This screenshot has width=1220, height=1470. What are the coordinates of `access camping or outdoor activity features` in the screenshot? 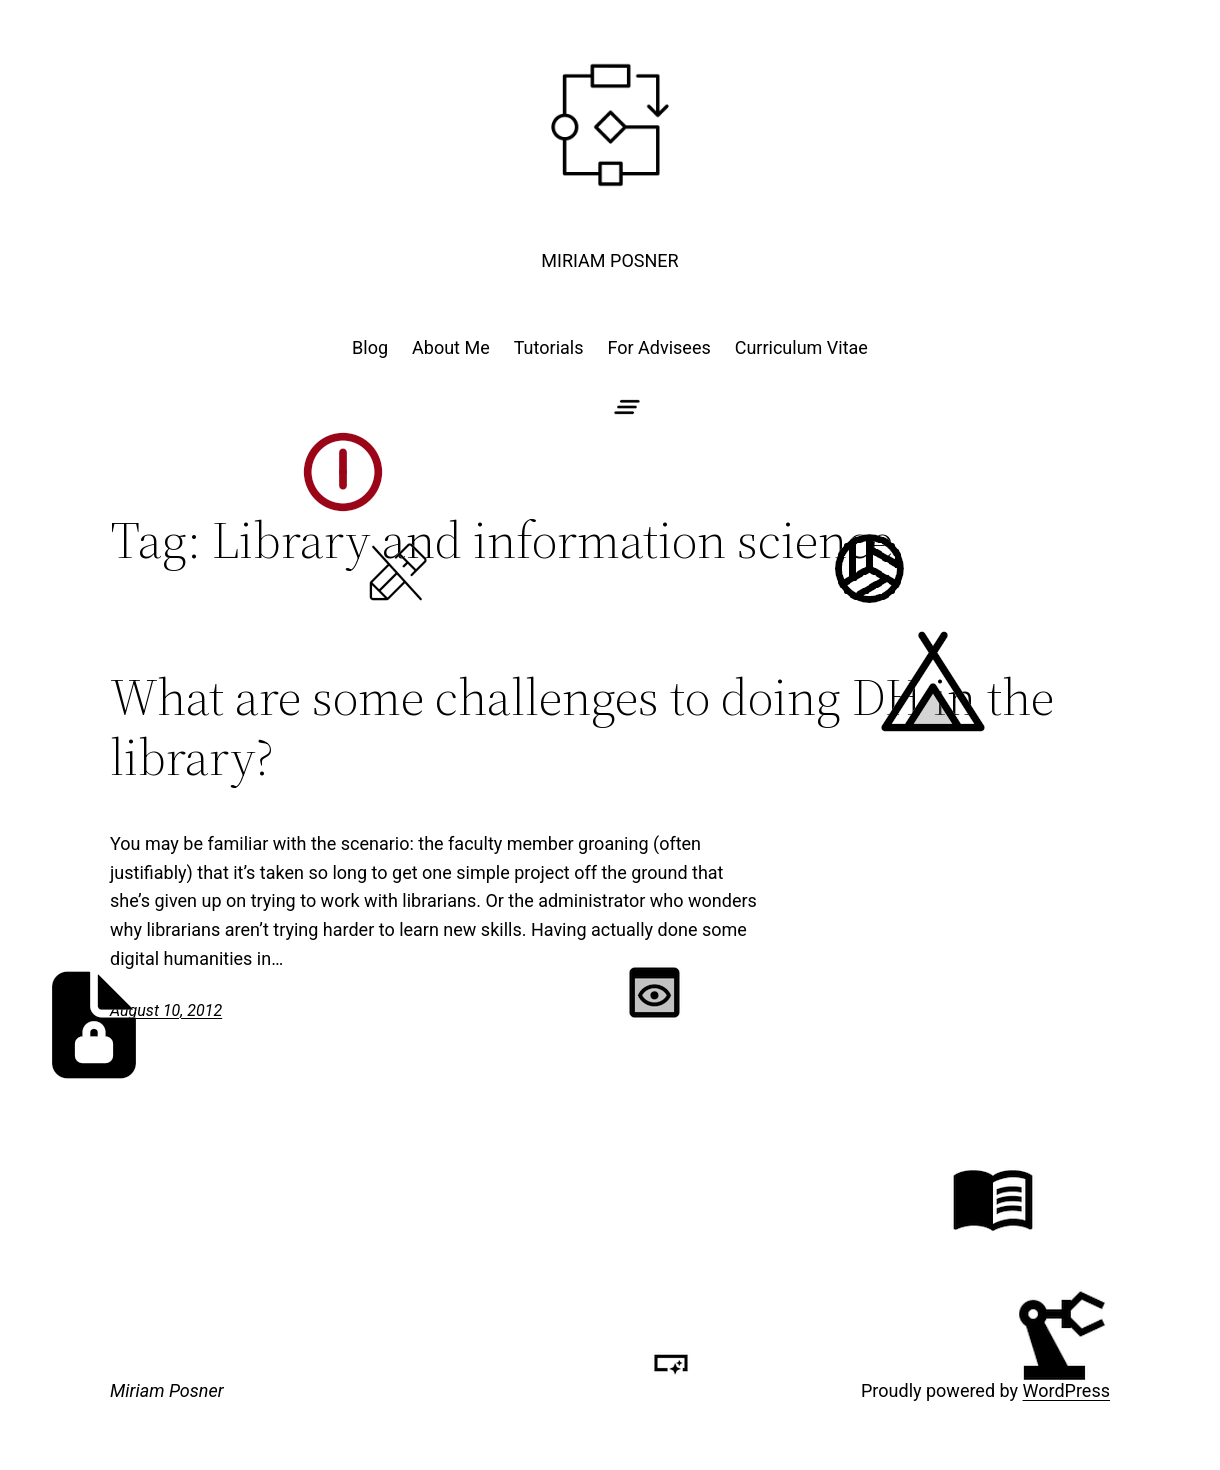 It's located at (933, 687).